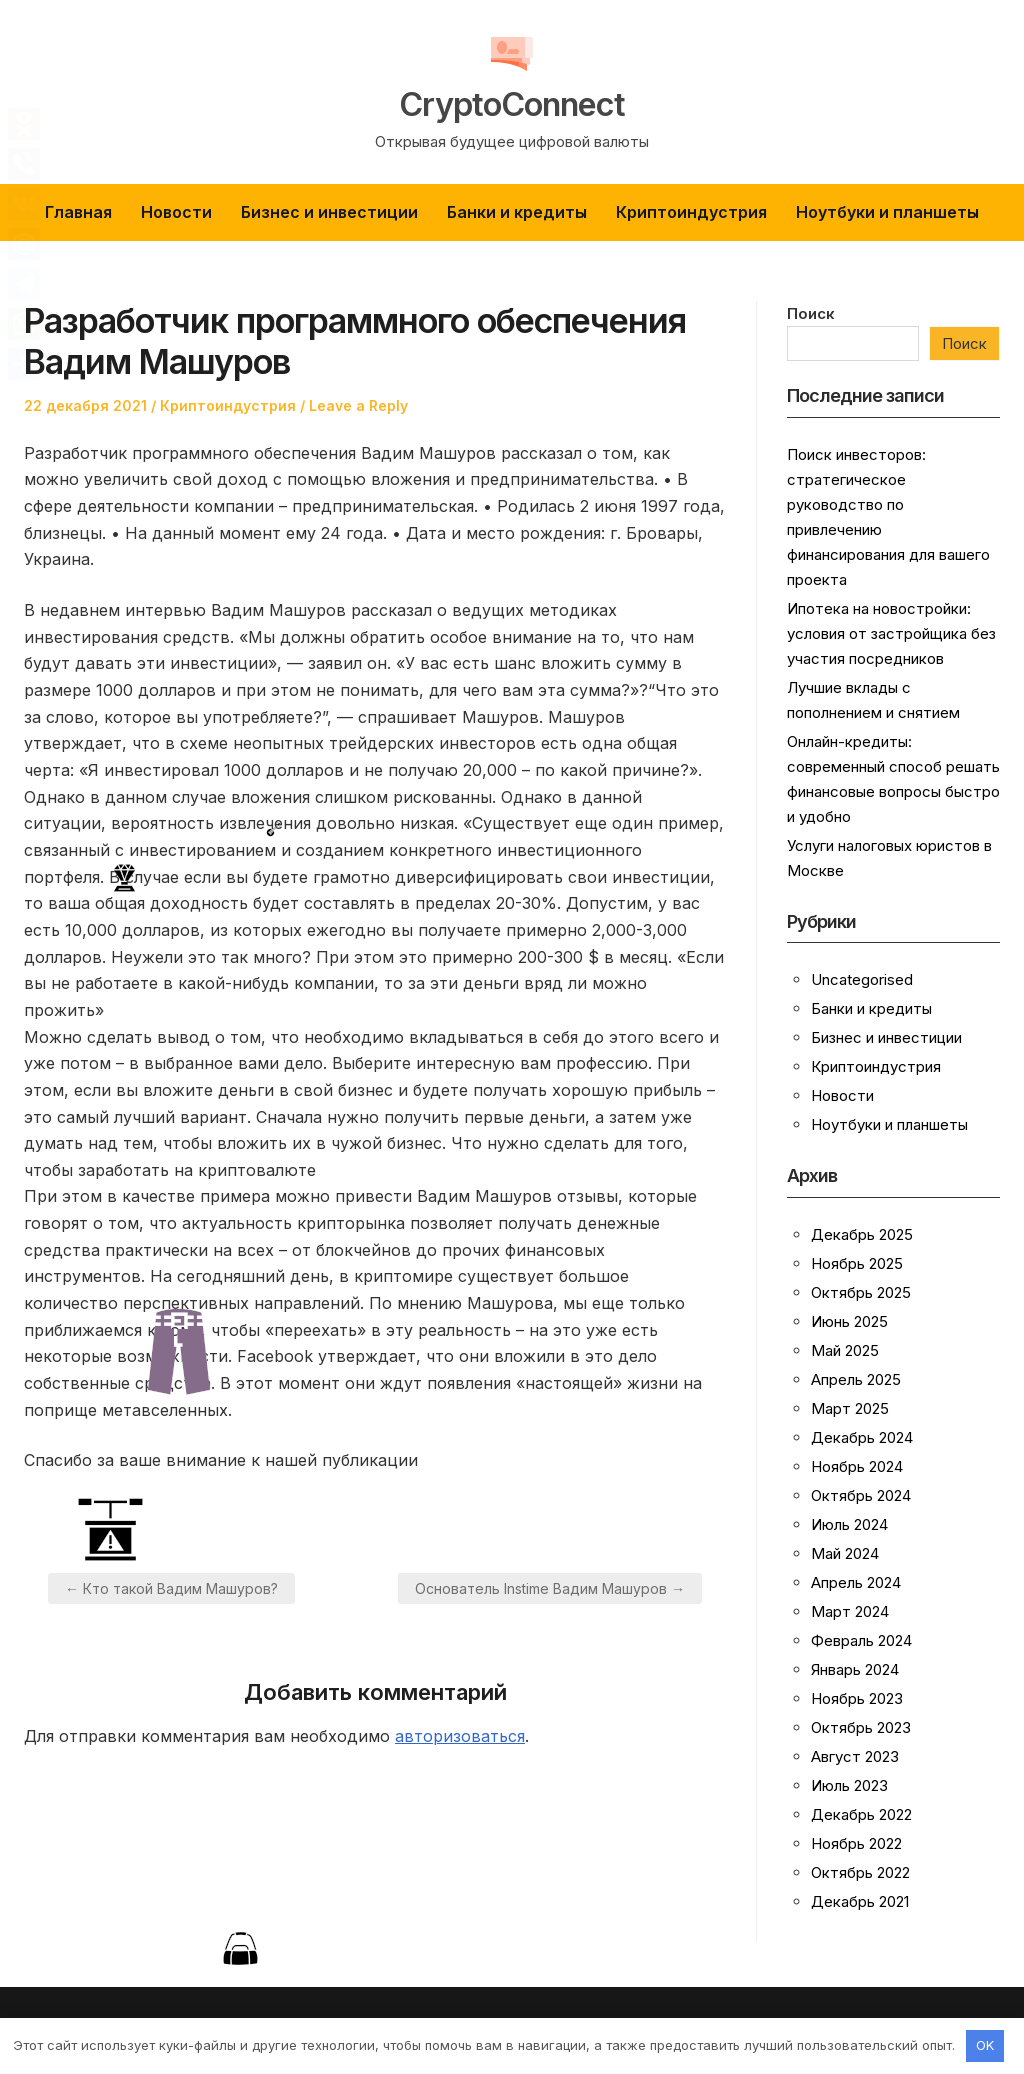  I want to click on browse pants or bottoms in a clothing app, so click(177, 1351).